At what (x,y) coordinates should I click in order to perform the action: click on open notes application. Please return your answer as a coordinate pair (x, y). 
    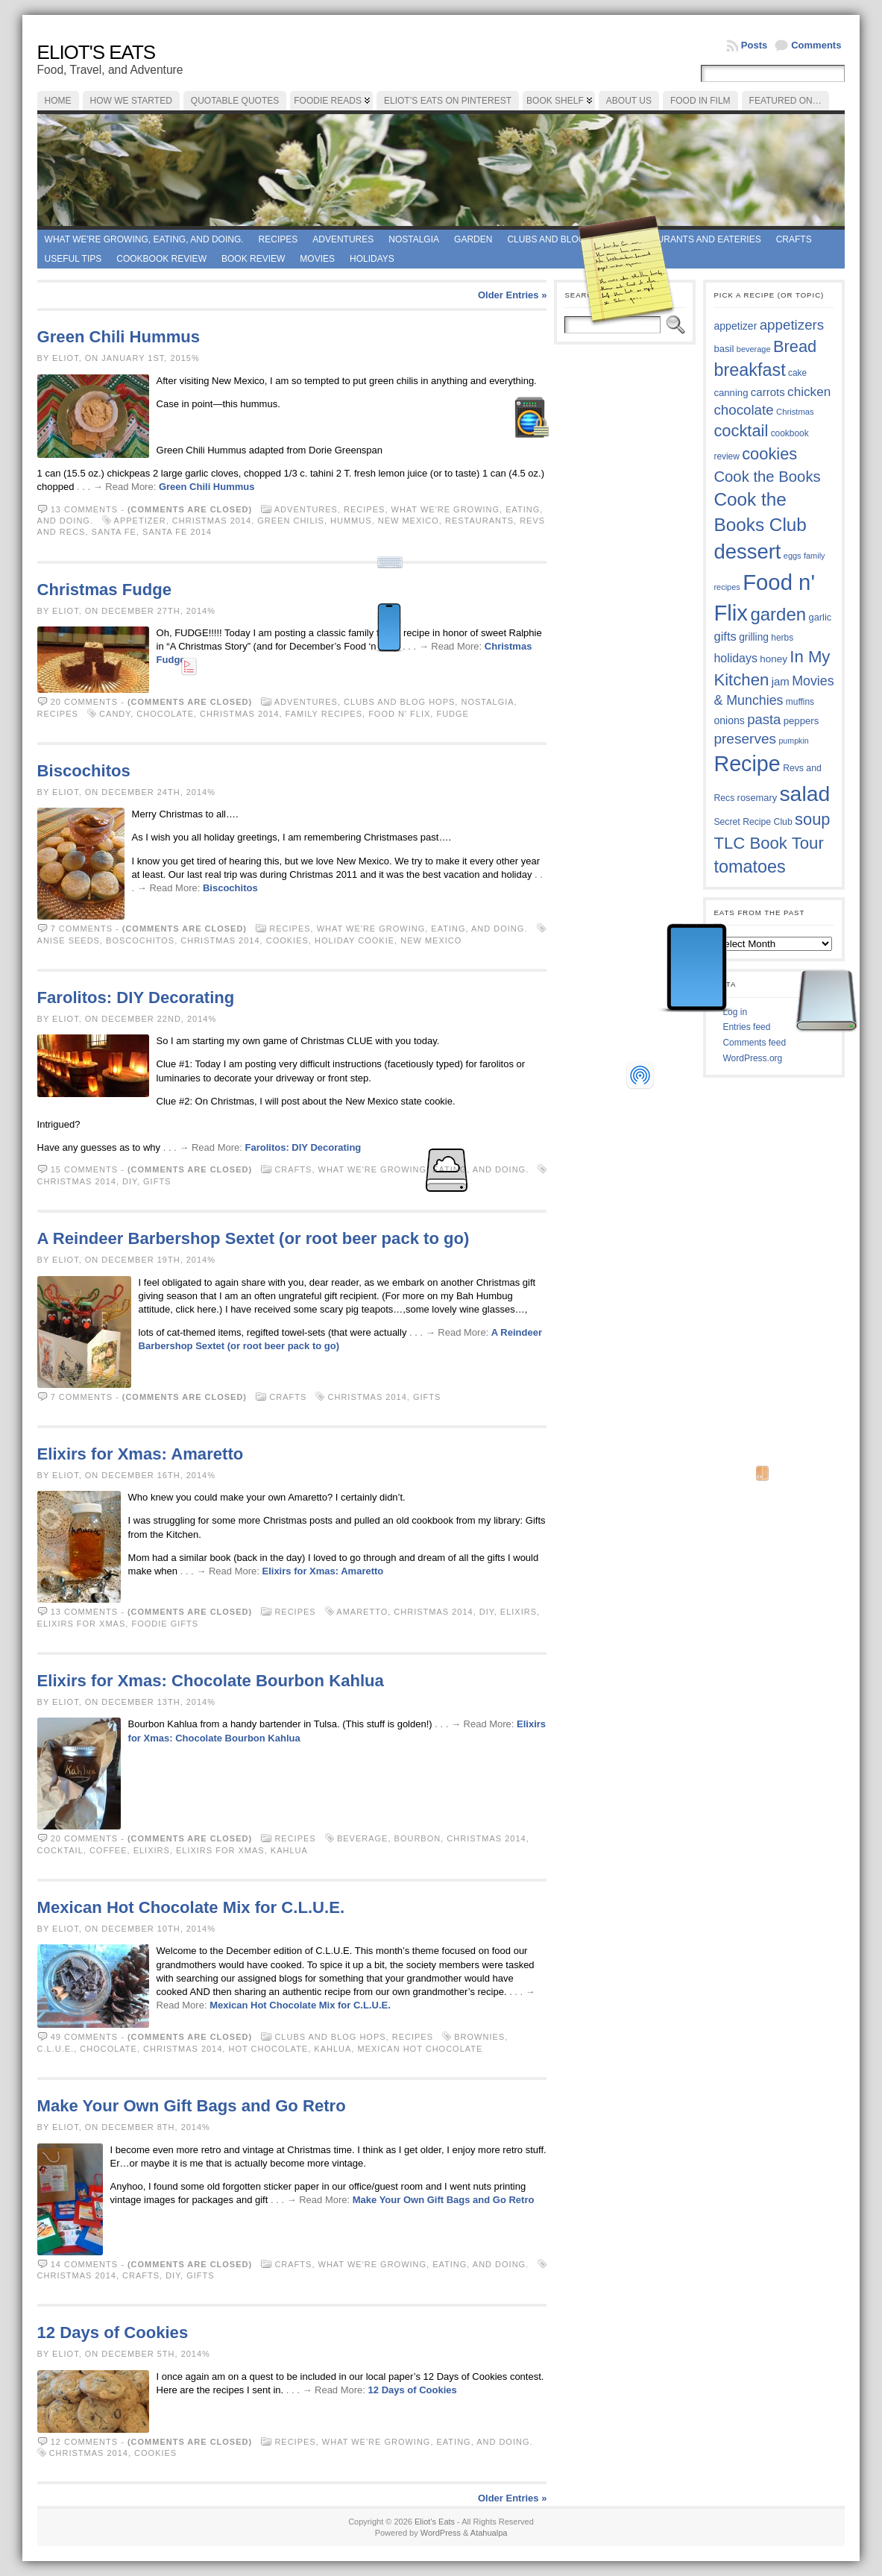
    Looking at the image, I should click on (626, 268).